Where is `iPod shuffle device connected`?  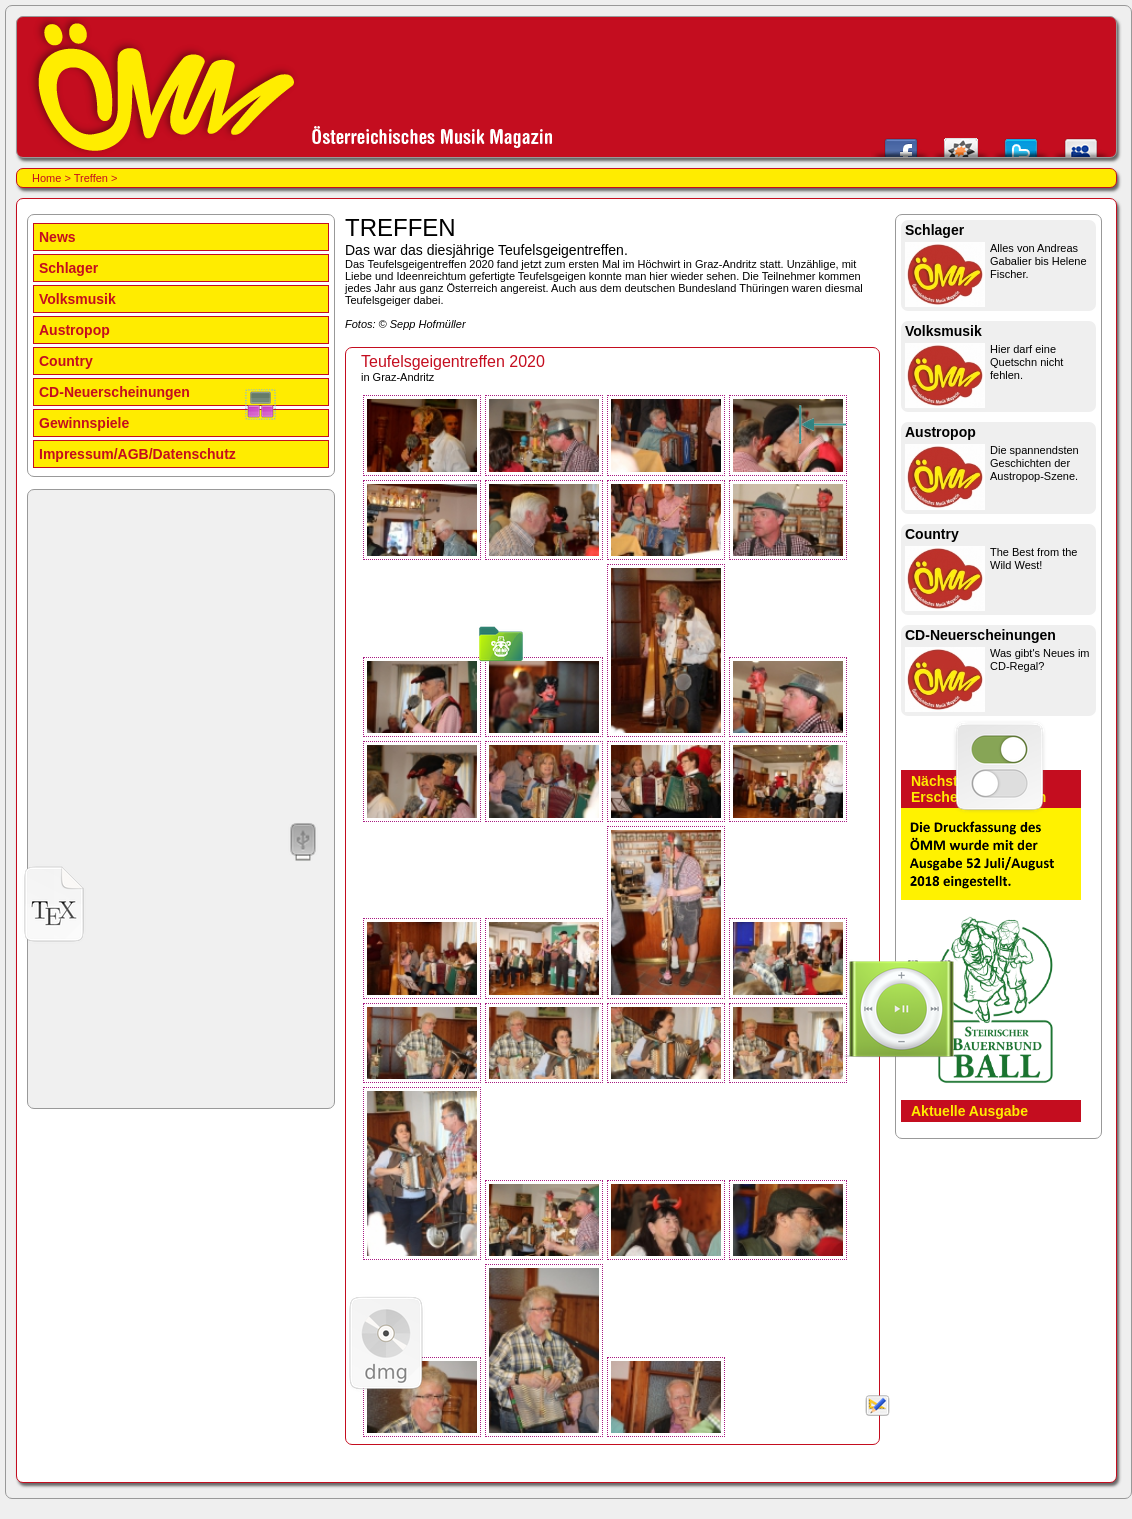 iPod shuffle device connected is located at coordinates (901, 1008).